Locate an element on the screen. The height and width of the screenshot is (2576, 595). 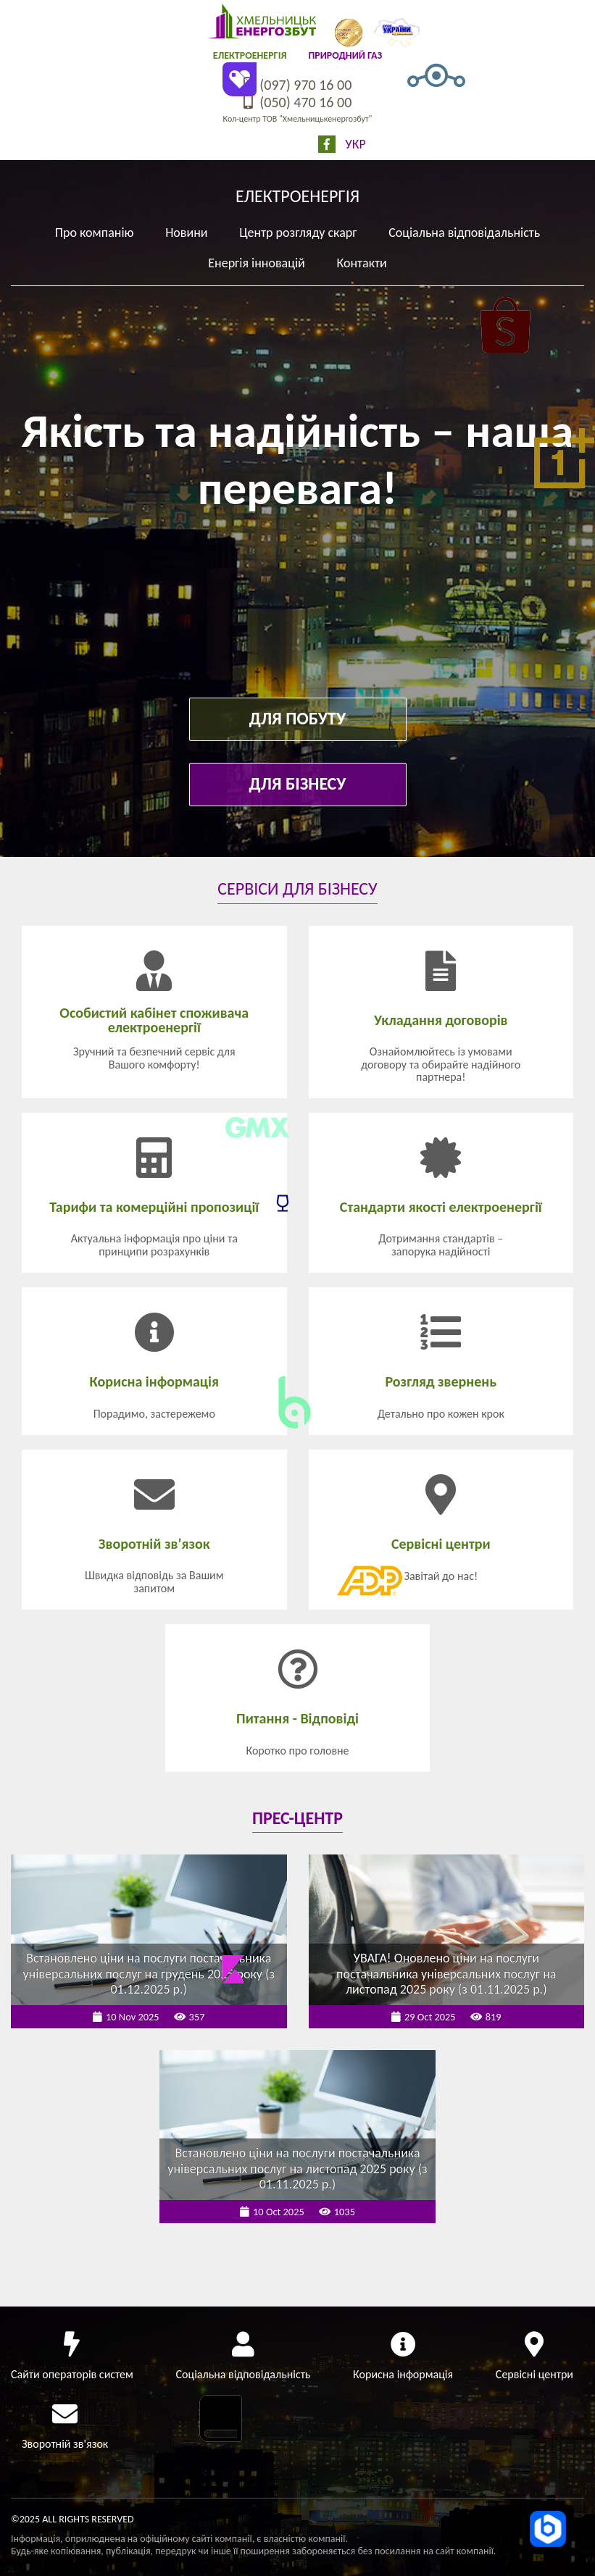
visit payhip website or storefront is located at coordinates (239, 79).